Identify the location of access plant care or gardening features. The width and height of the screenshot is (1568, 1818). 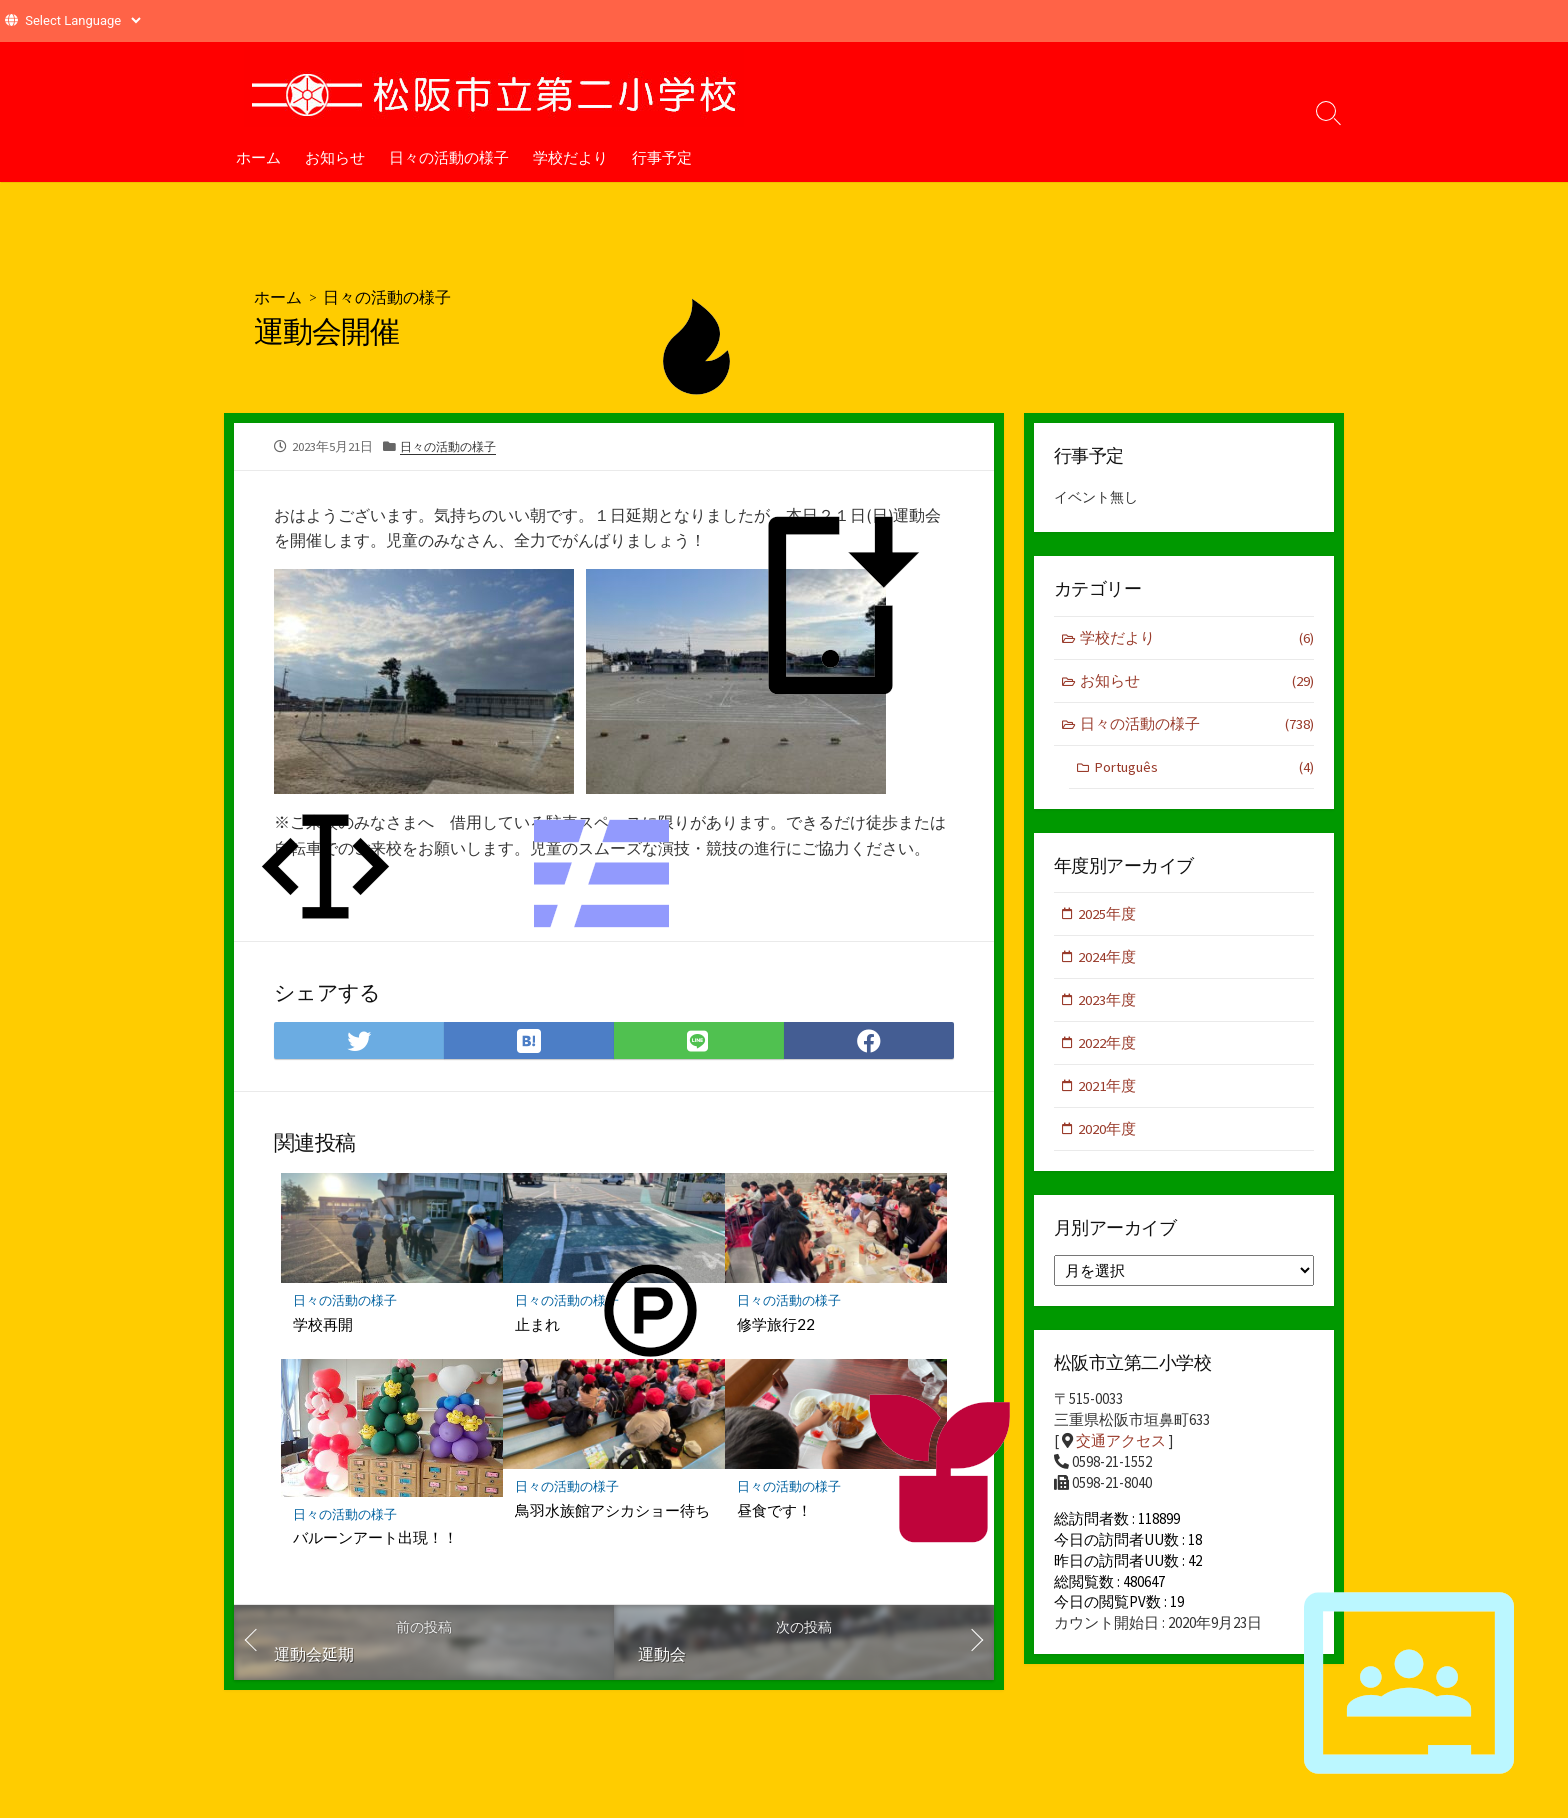
(943, 1468).